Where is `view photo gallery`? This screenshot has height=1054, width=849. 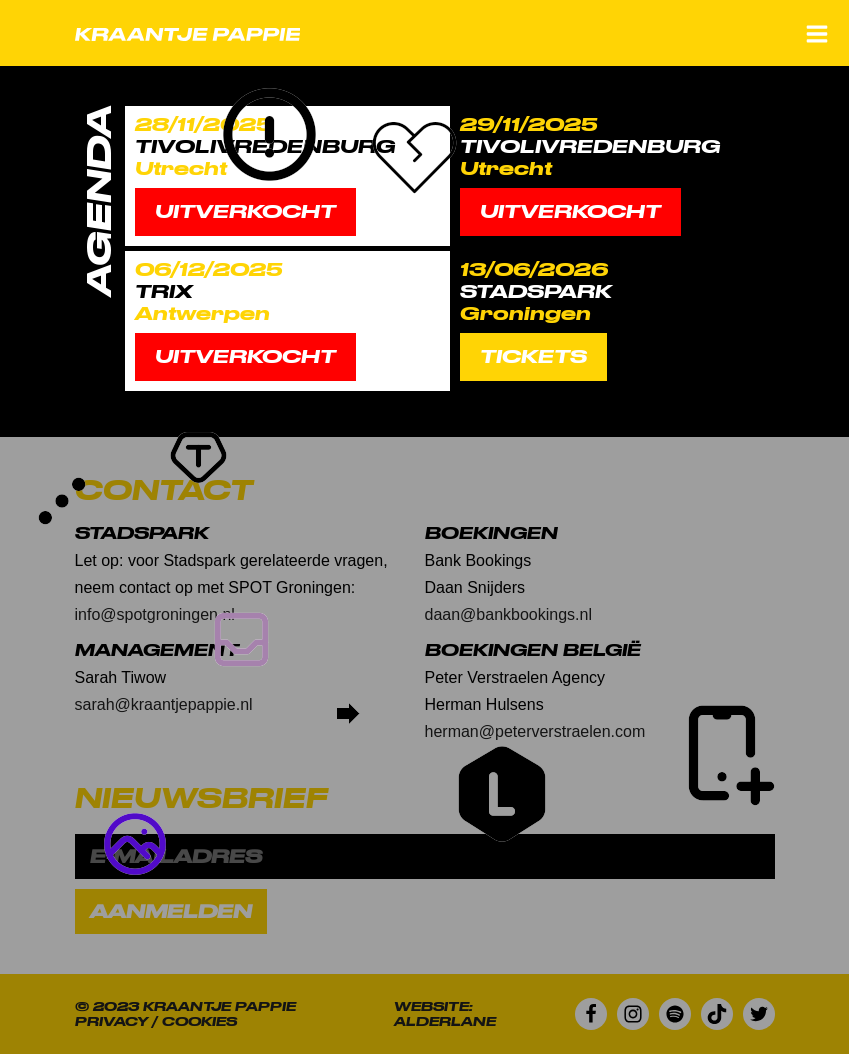
view photo gallery is located at coordinates (135, 844).